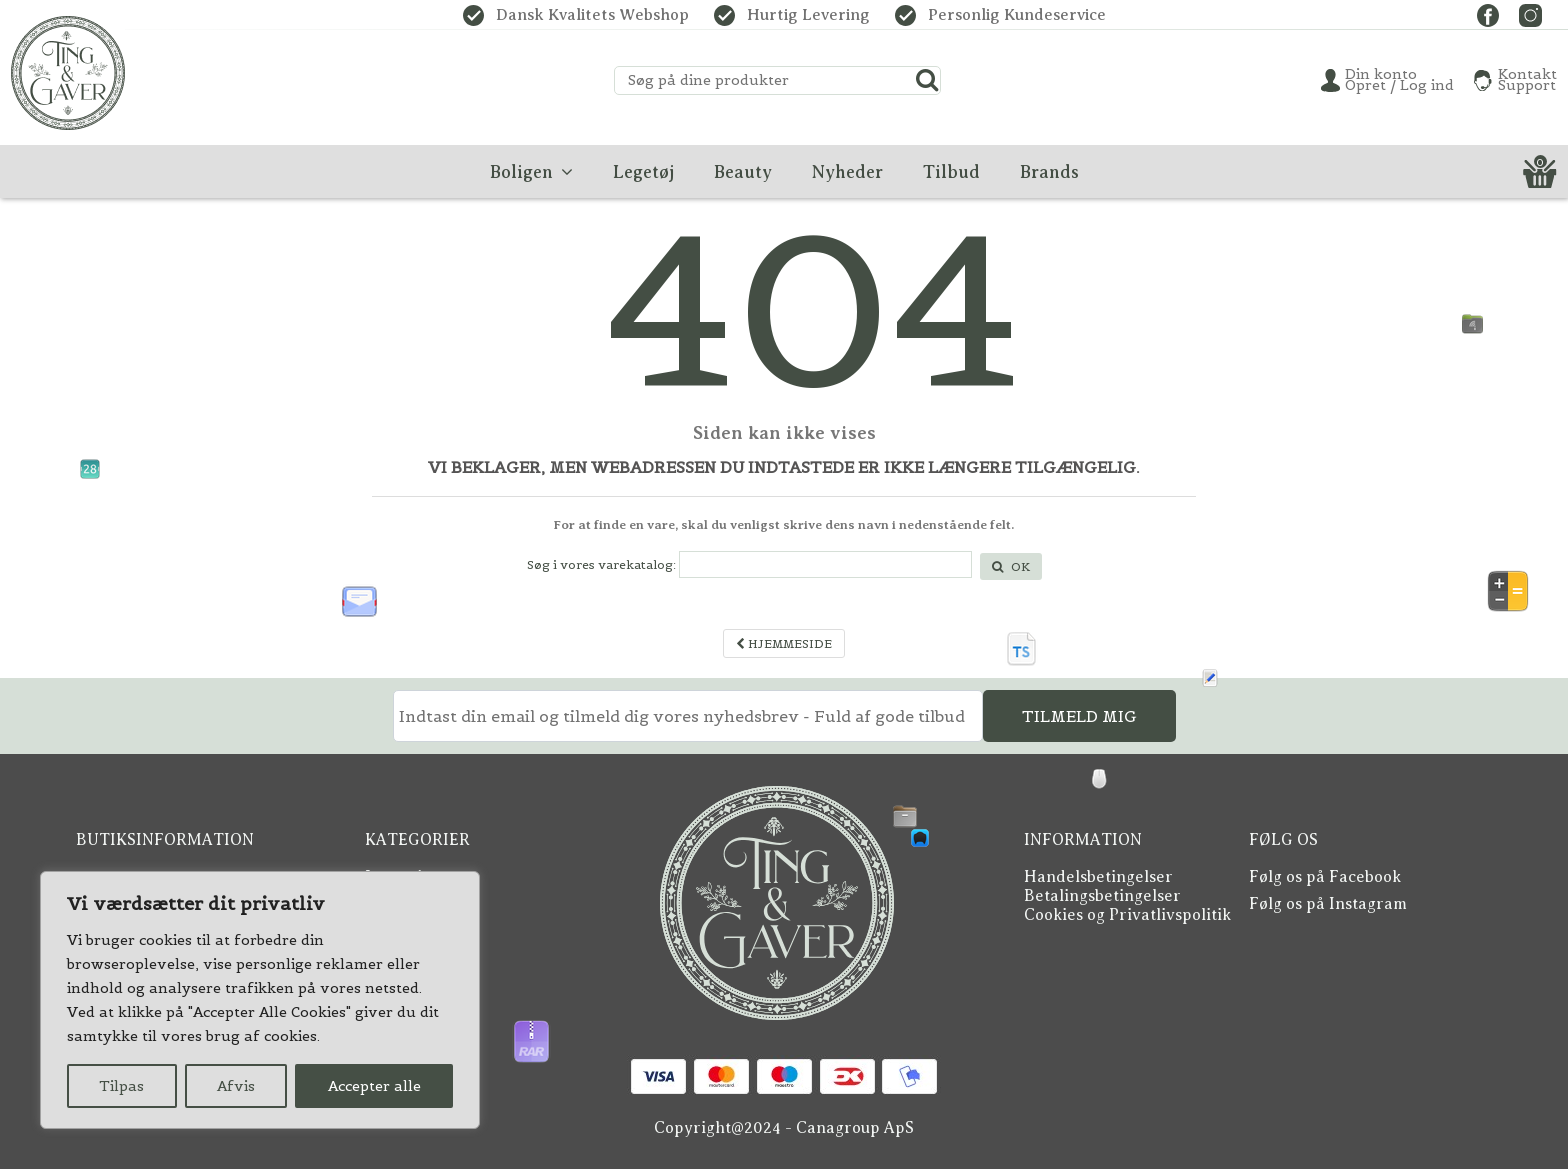  Describe the element at coordinates (1210, 678) in the screenshot. I see `open the software learning center` at that location.